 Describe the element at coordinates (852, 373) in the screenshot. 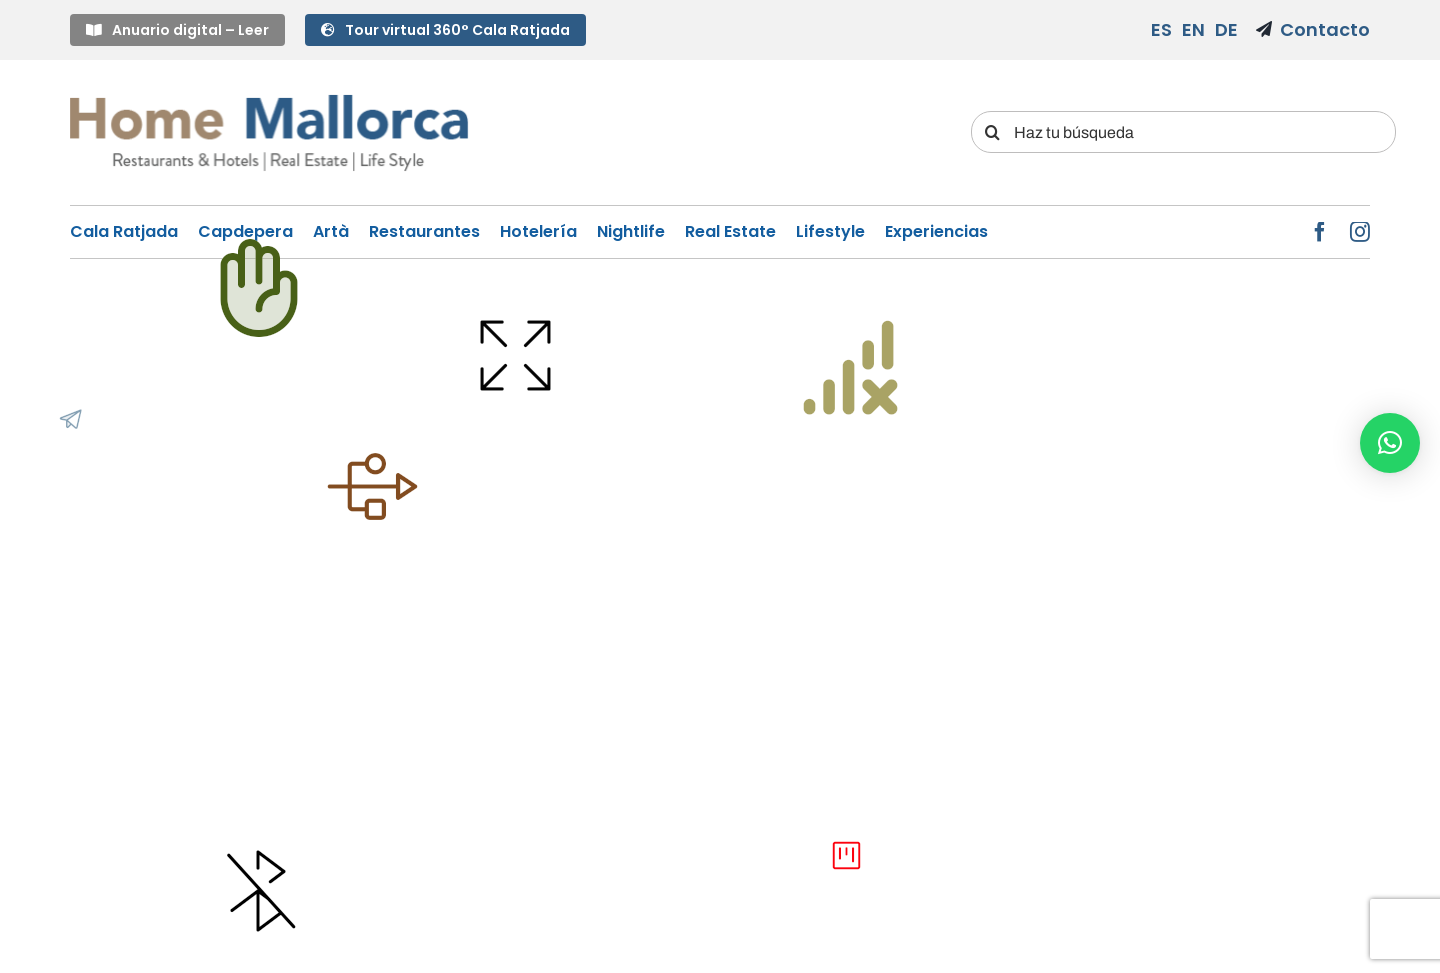

I see `no cellular signal available` at that location.